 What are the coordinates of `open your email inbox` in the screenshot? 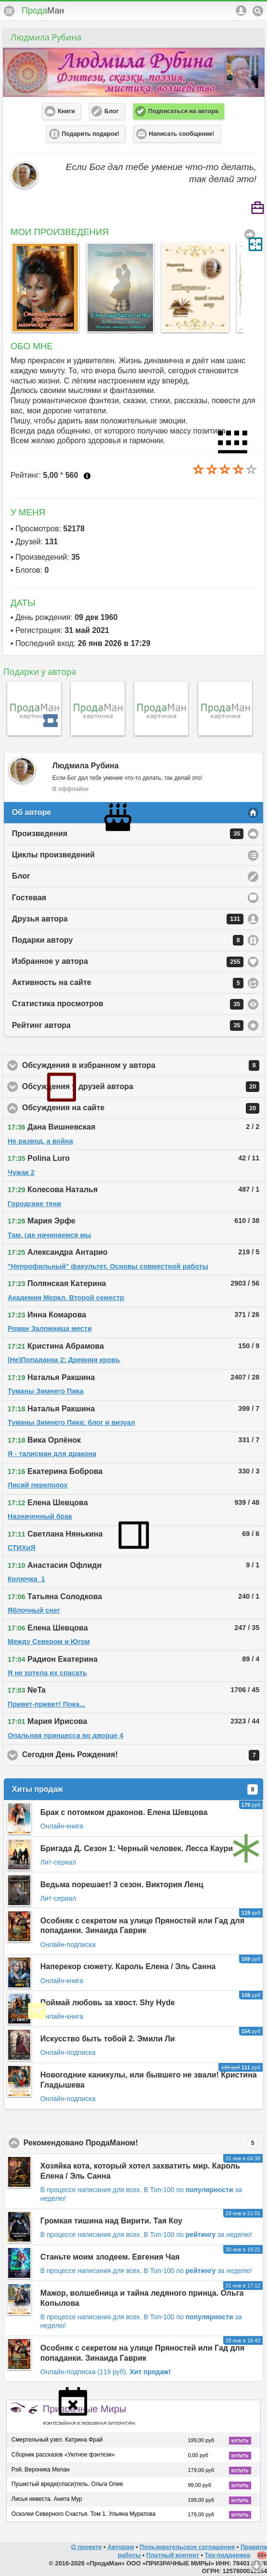 It's located at (37, 2011).